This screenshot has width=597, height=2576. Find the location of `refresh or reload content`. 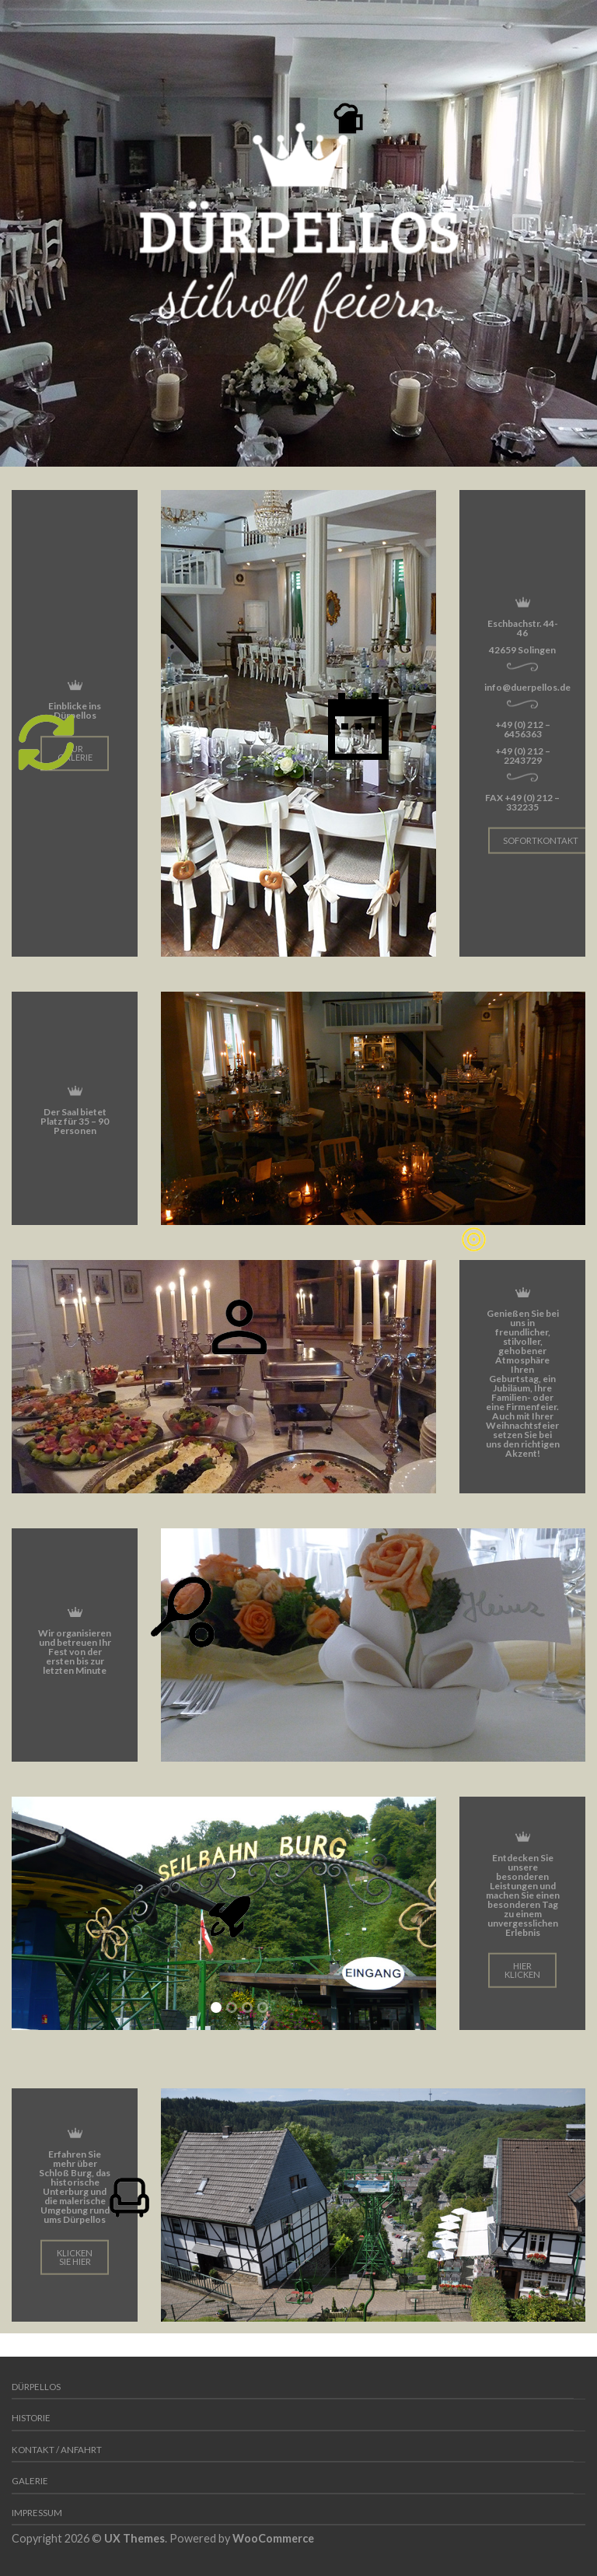

refresh or reload content is located at coordinates (46, 742).